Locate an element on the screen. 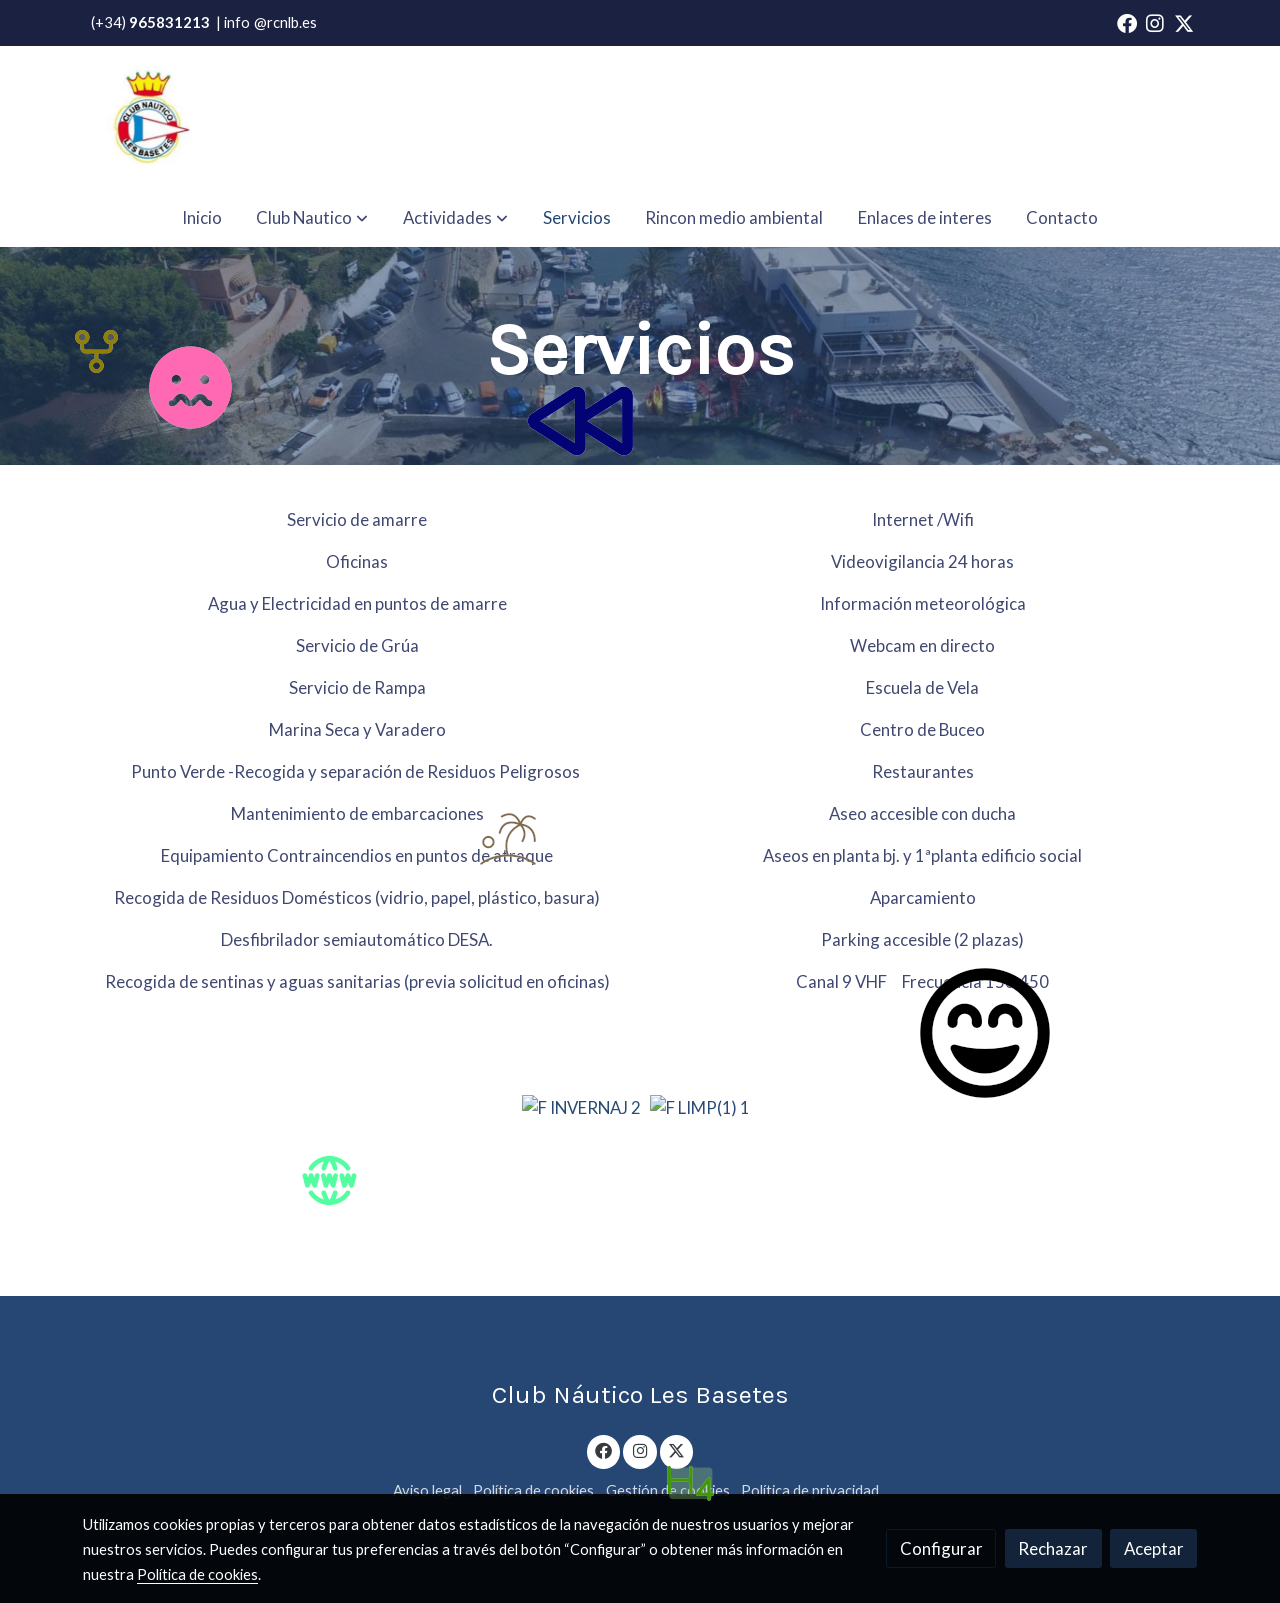 This screenshot has width=1280, height=1603. open website or browse the web is located at coordinates (329, 1180).